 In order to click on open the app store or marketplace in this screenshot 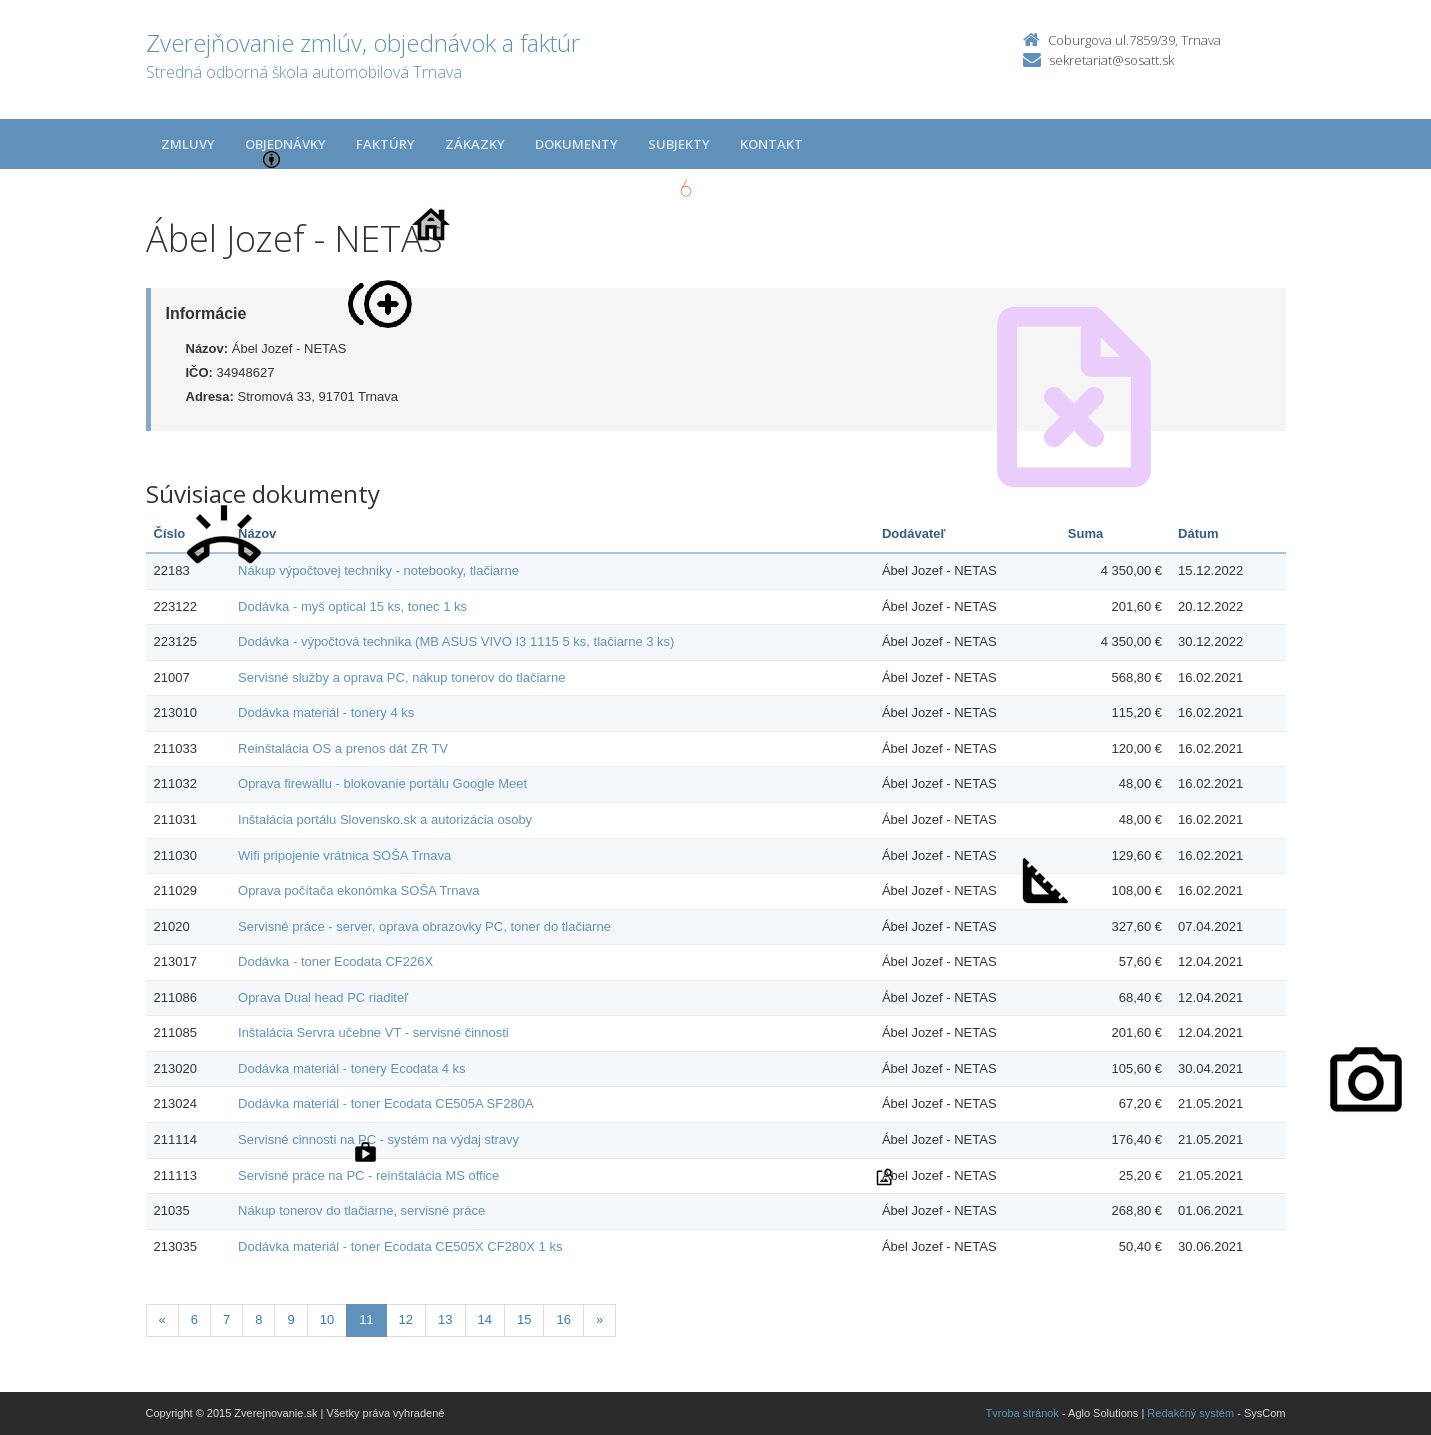, I will do `click(365, 1152)`.